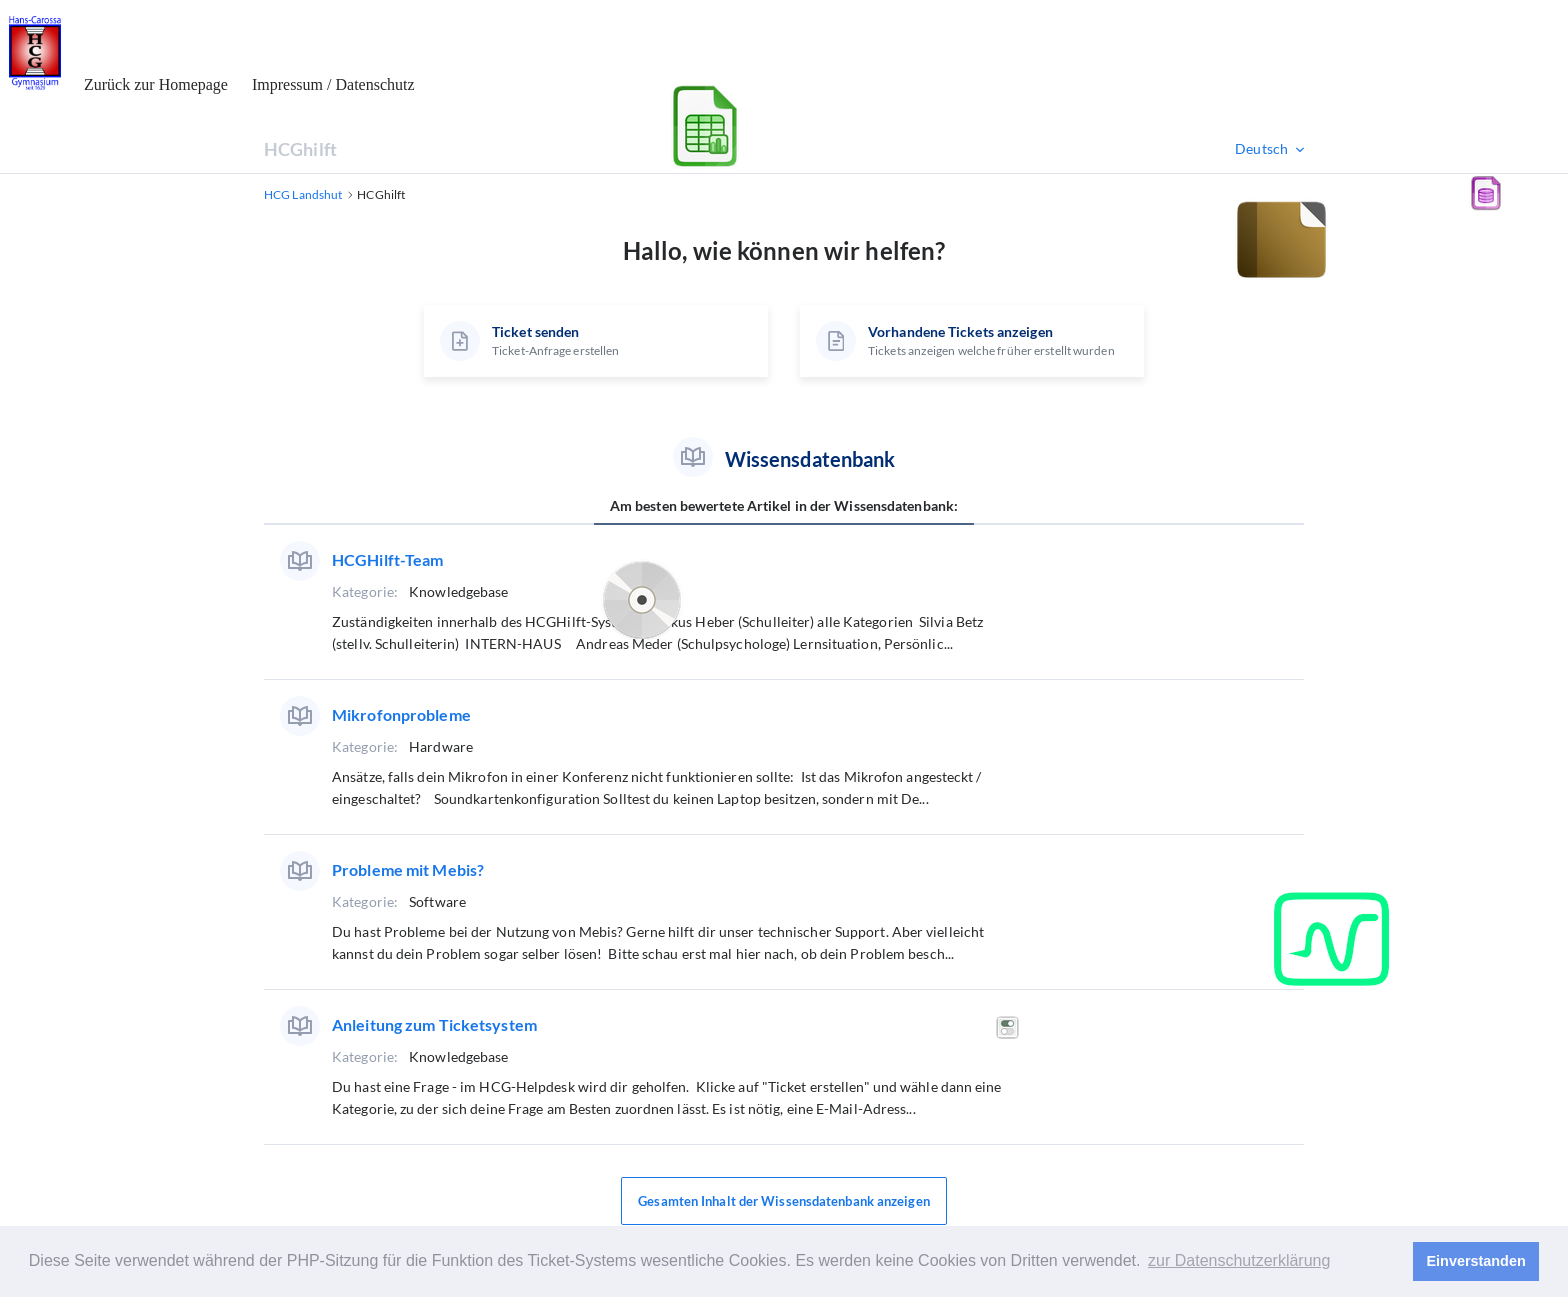 The height and width of the screenshot is (1297, 1568). Describe the element at coordinates (1007, 1027) in the screenshot. I see `open system settings or preferences` at that location.